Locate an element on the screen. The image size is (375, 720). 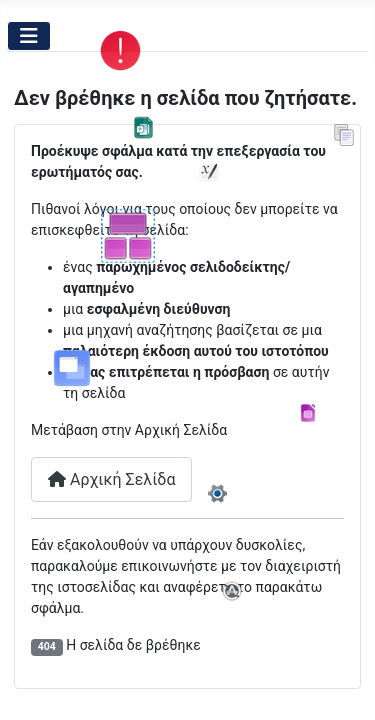
open windows settings is located at coordinates (217, 493).